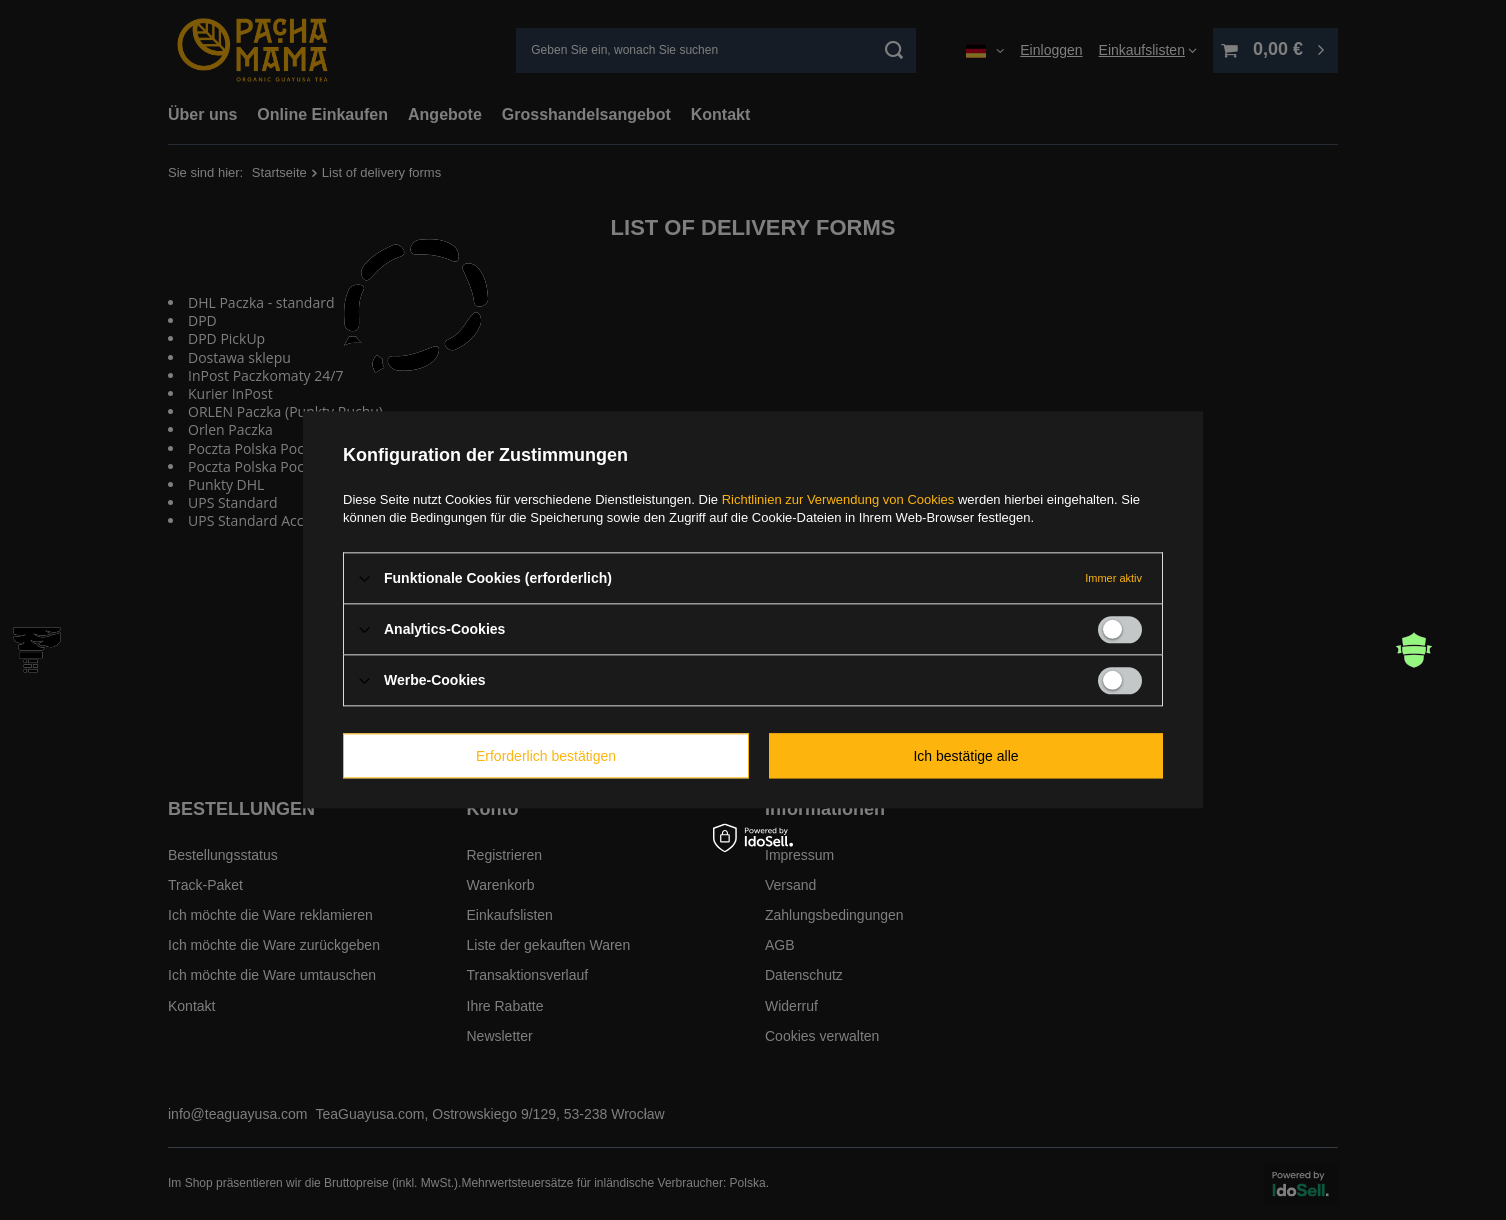 This screenshot has width=1506, height=1220. Describe the element at coordinates (37, 650) in the screenshot. I see `indicates a fireplace or heating feature` at that location.